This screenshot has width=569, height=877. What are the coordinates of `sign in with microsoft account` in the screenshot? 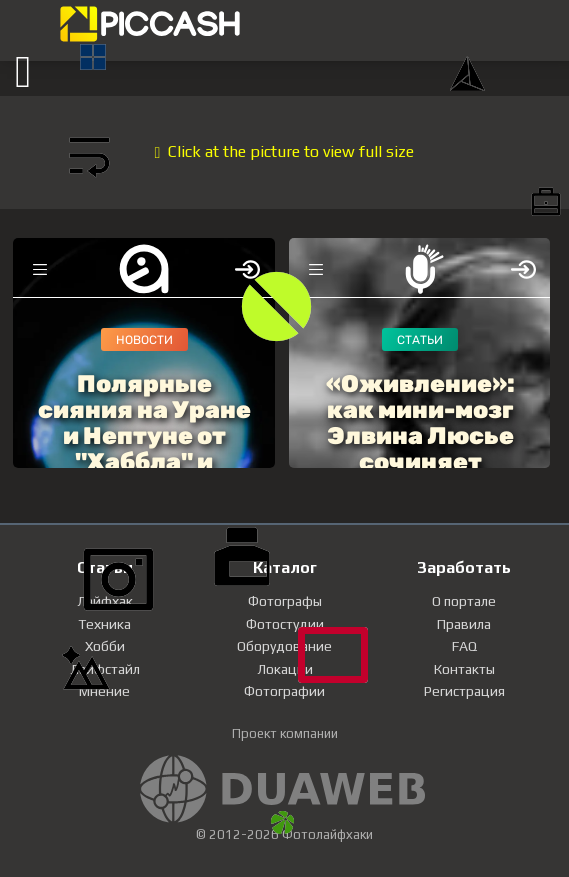 It's located at (93, 57).